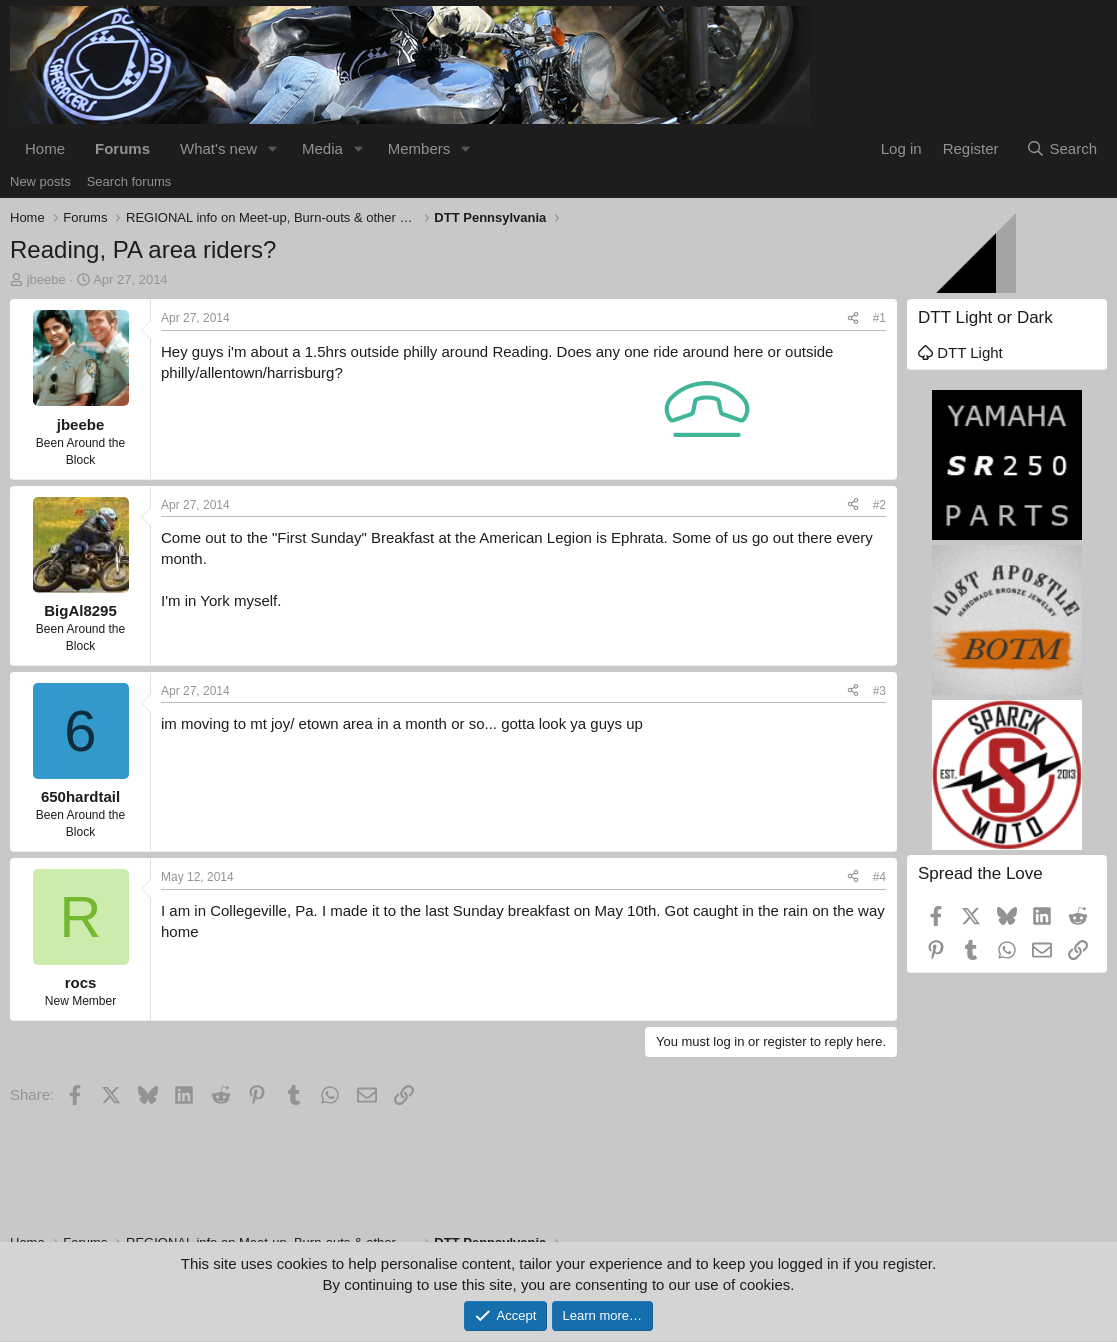 Image resolution: width=1117 pixels, height=1342 pixels. Describe the element at coordinates (707, 409) in the screenshot. I see `end or hang up a call` at that location.